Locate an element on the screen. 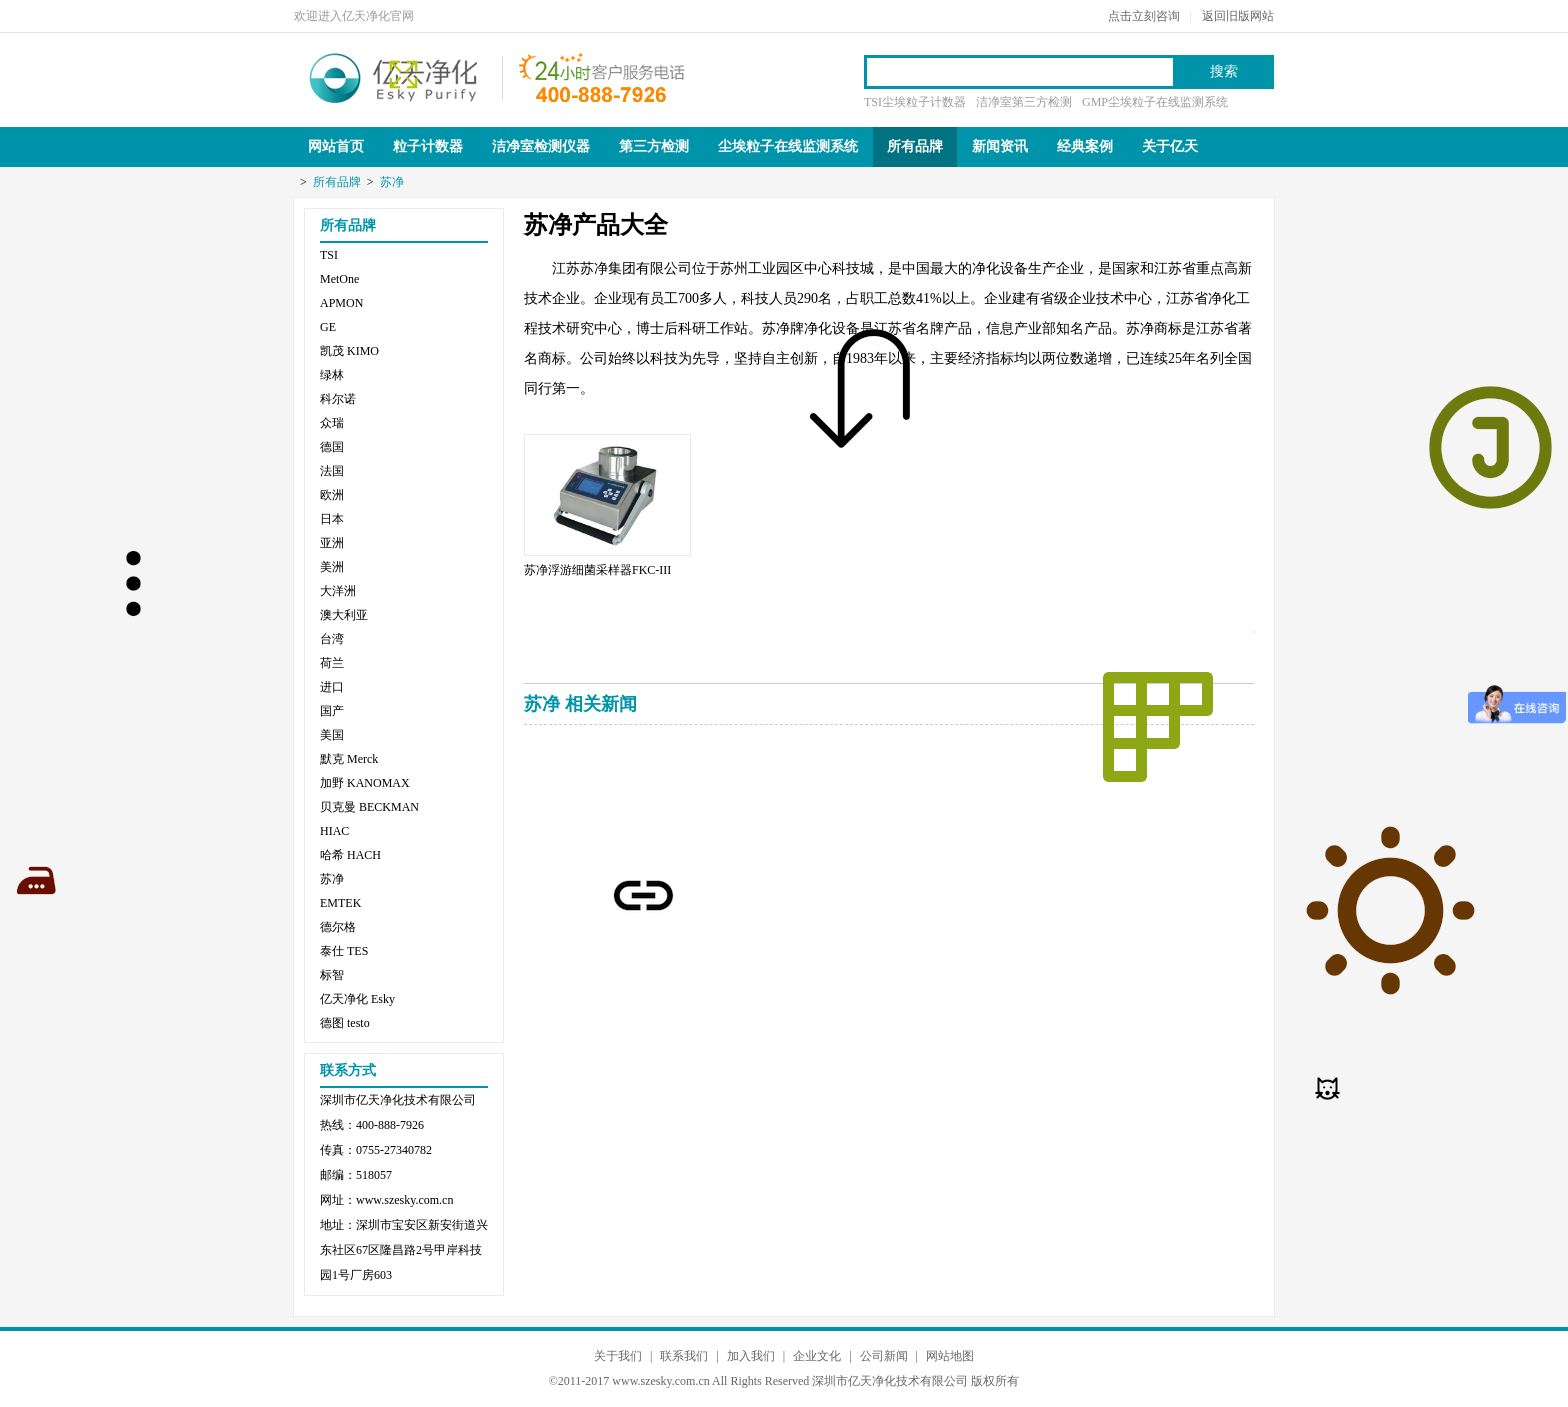  open additional options menu is located at coordinates (133, 583).